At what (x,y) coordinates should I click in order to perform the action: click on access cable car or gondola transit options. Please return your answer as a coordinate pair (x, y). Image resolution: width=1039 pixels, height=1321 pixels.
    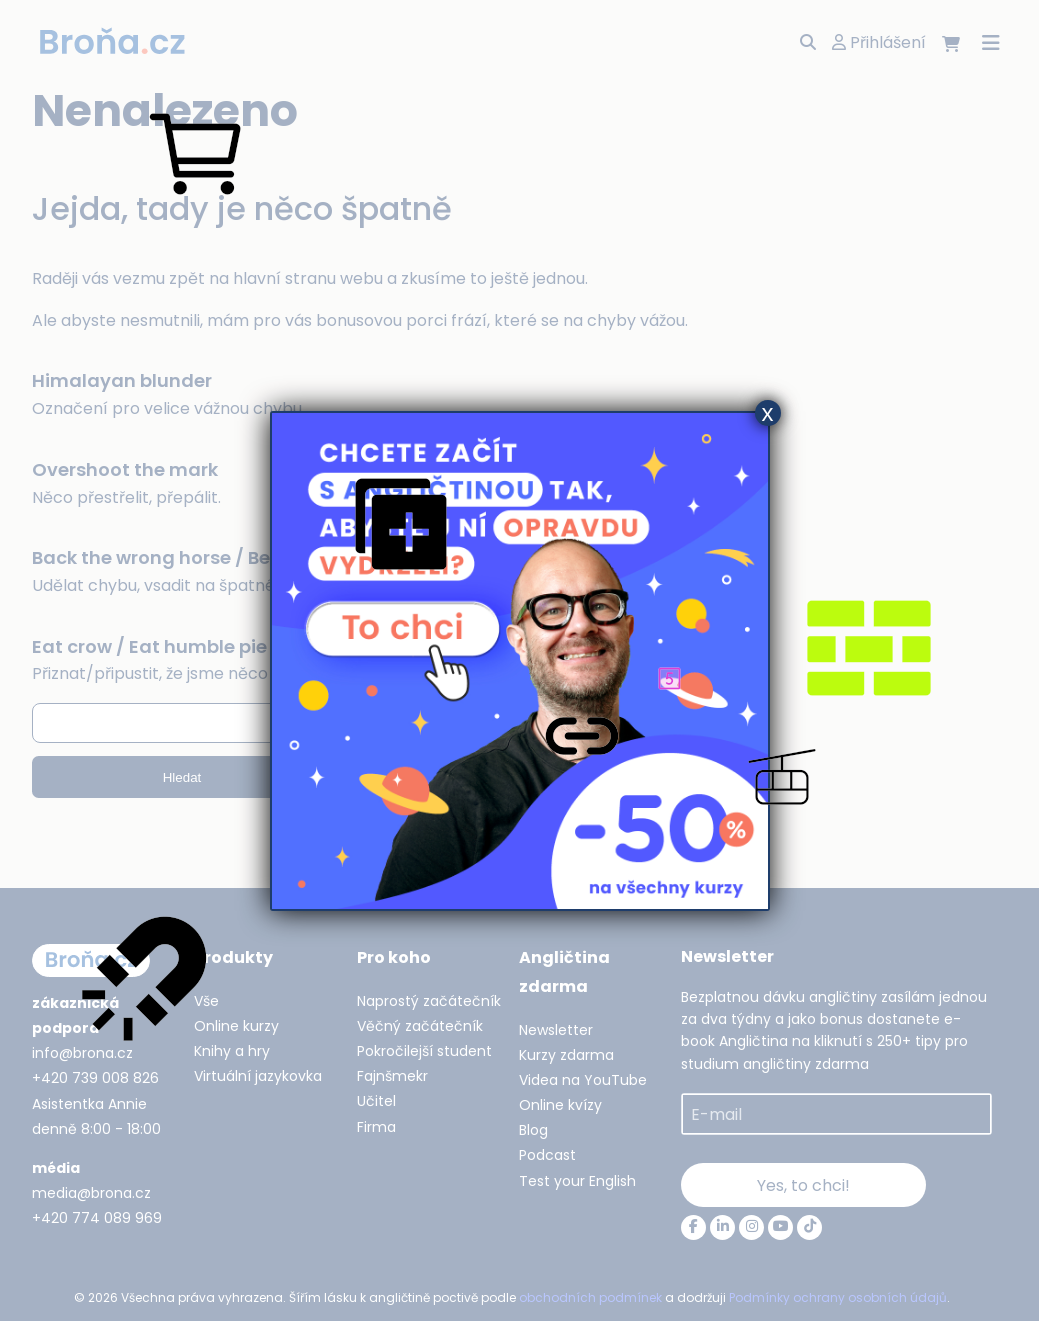
    Looking at the image, I should click on (782, 778).